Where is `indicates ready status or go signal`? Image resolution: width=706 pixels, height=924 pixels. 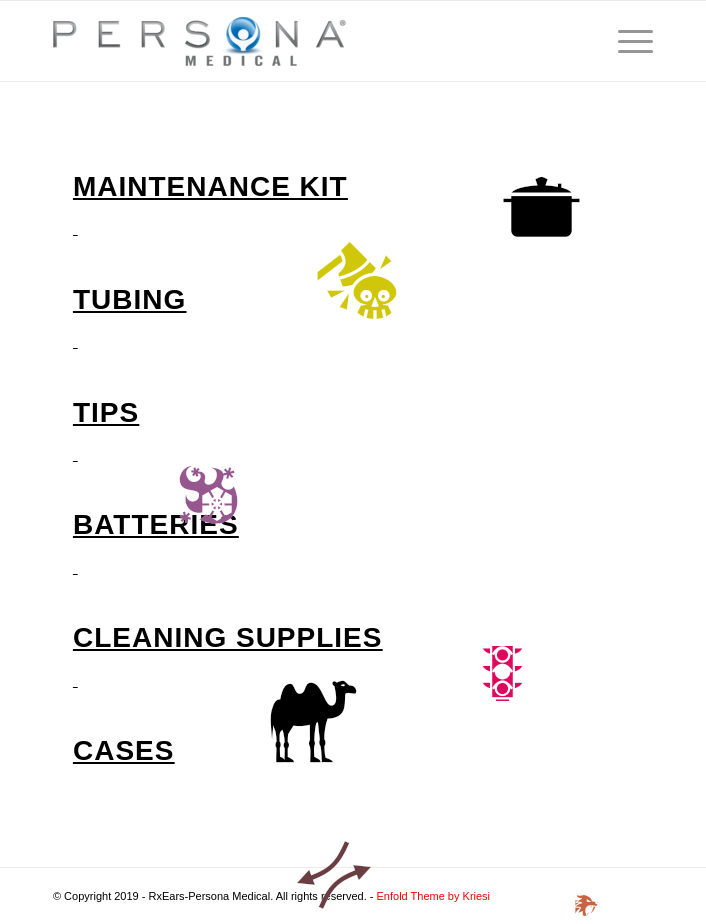
indicates ready status or go signal is located at coordinates (502, 673).